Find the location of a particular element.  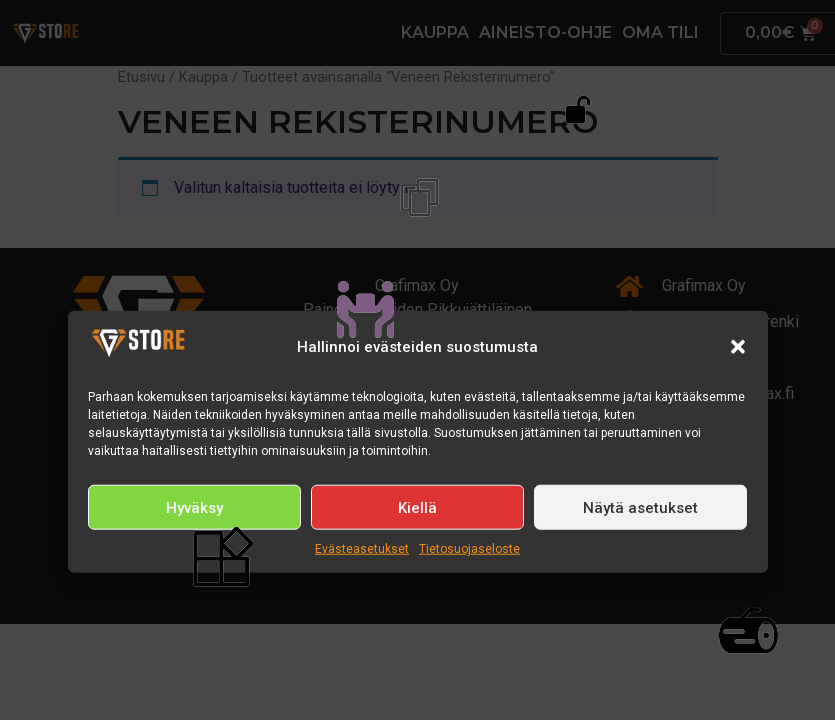

moving or delivery service is located at coordinates (365, 309).